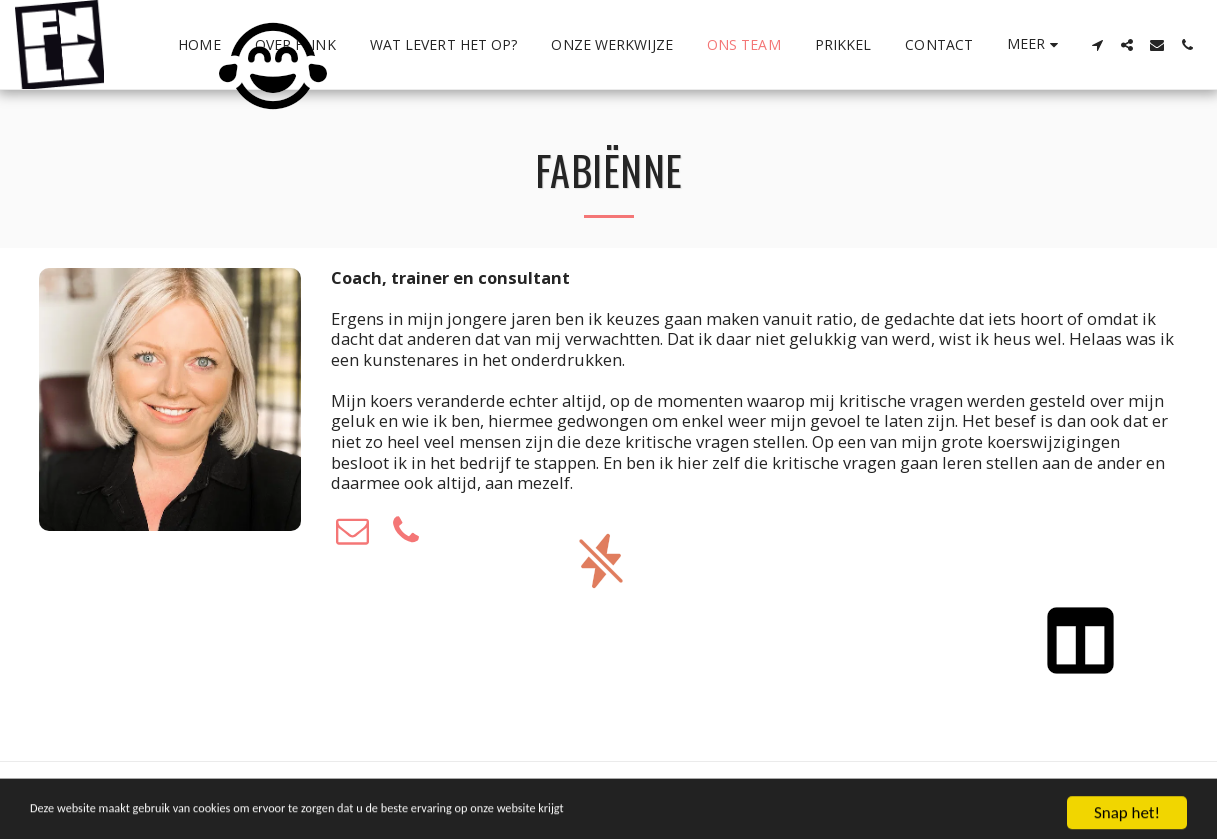 This screenshot has height=839, width=1217. Describe the element at coordinates (601, 561) in the screenshot. I see `disable camera flash` at that location.